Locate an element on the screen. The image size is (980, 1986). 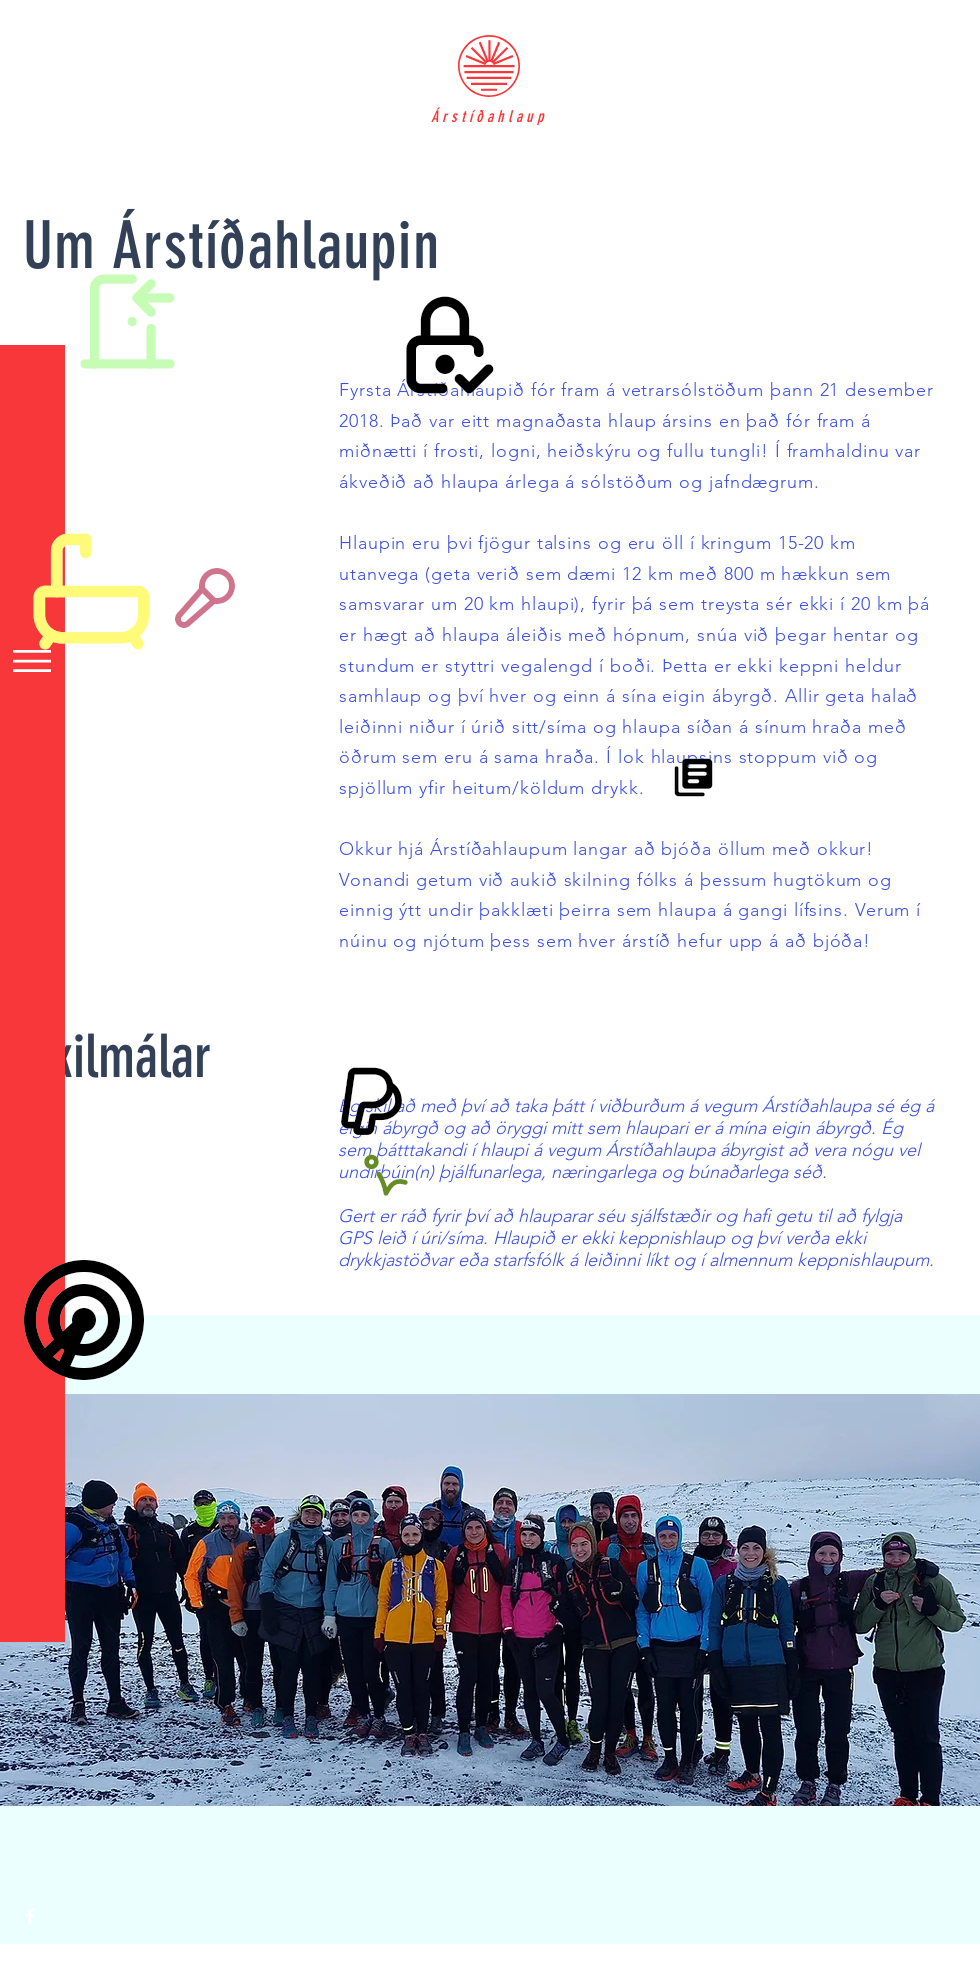
indicates secure or verified connection is located at coordinates (445, 345).